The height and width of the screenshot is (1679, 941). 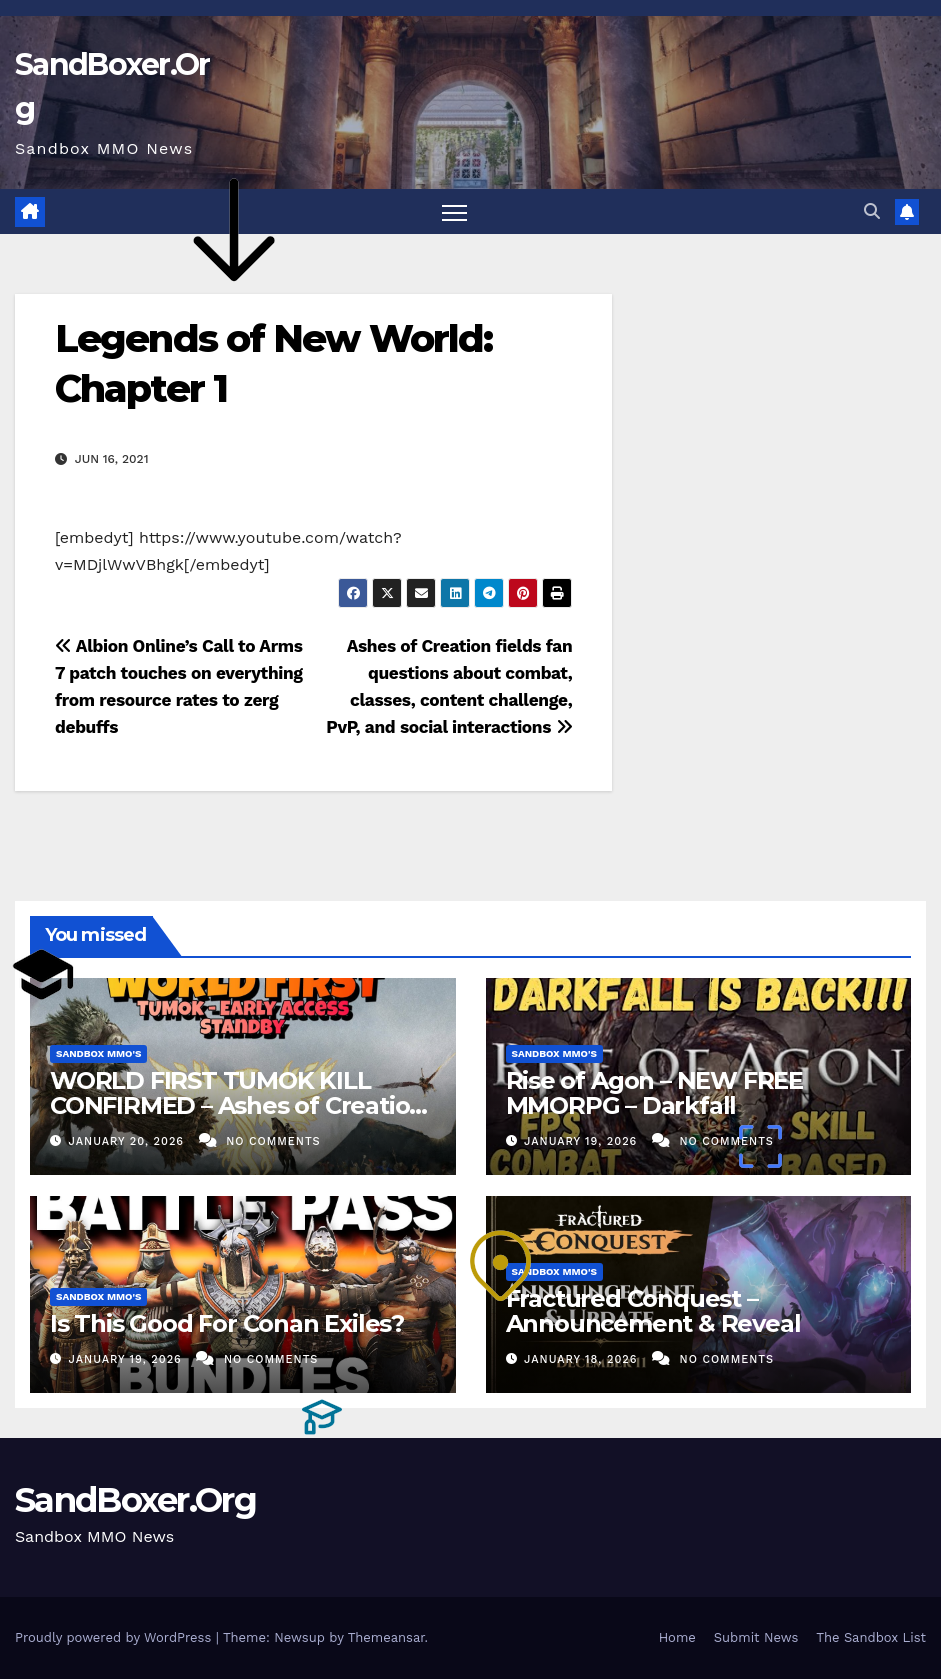 I want to click on enter full screen mode, so click(x=760, y=1146).